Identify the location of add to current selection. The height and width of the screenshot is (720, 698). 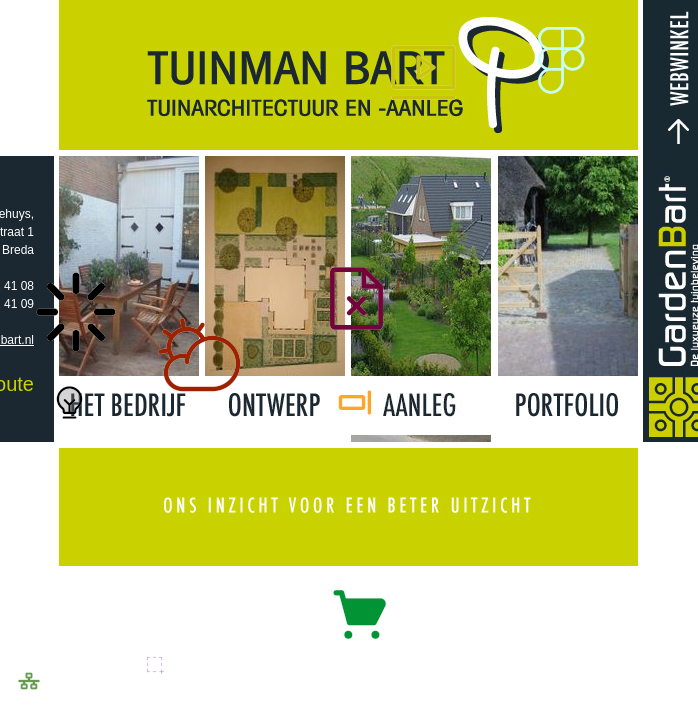
(154, 664).